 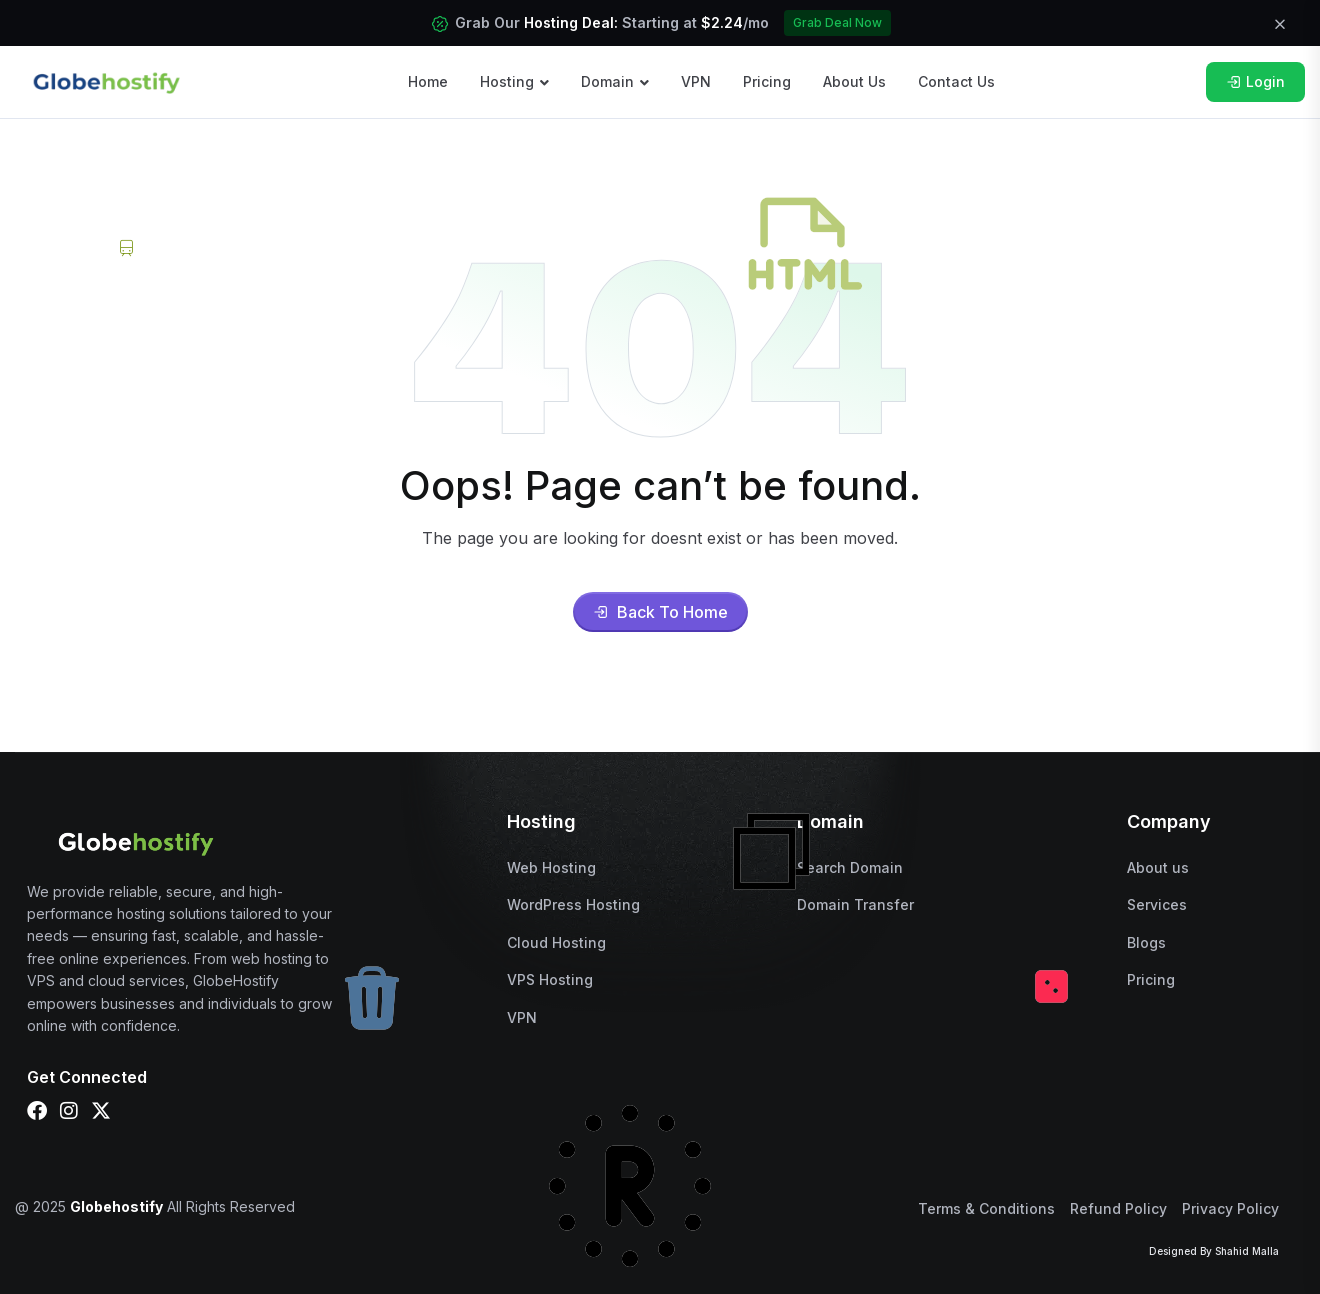 I want to click on indicates registered trademark or rights reserved, so click(x=630, y=1186).